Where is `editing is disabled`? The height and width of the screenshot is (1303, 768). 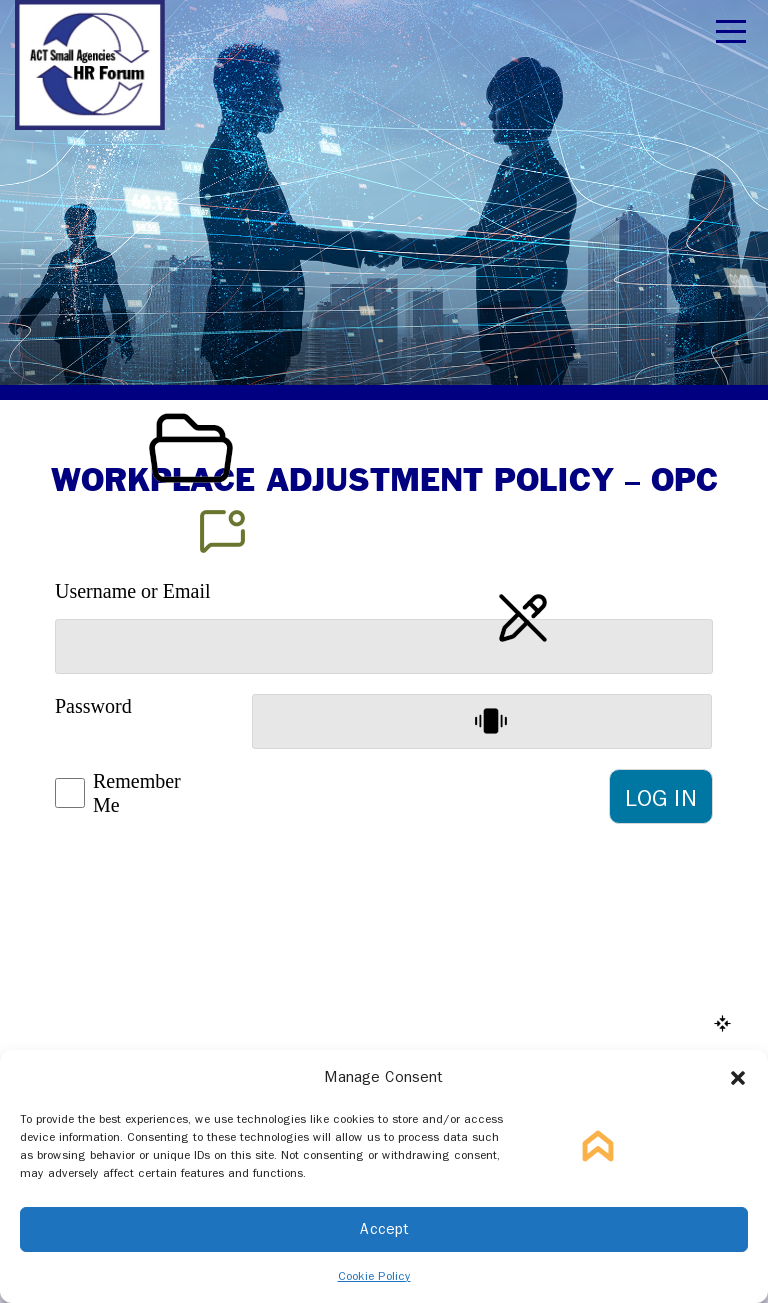 editing is disabled is located at coordinates (523, 618).